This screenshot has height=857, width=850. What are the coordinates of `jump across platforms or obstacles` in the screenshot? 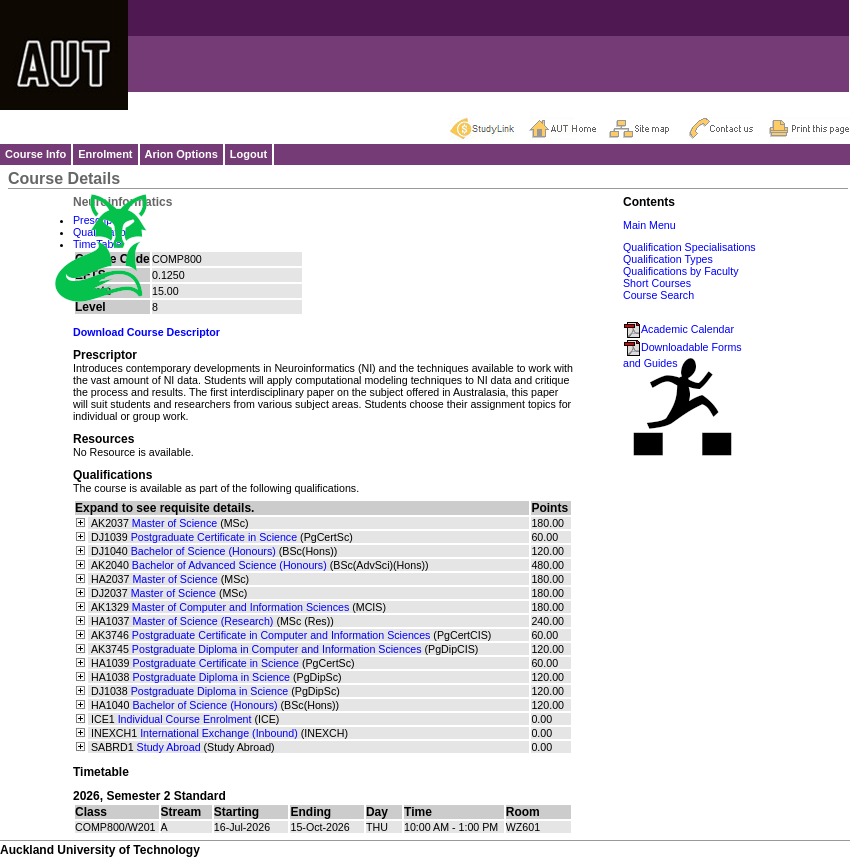 It's located at (682, 406).